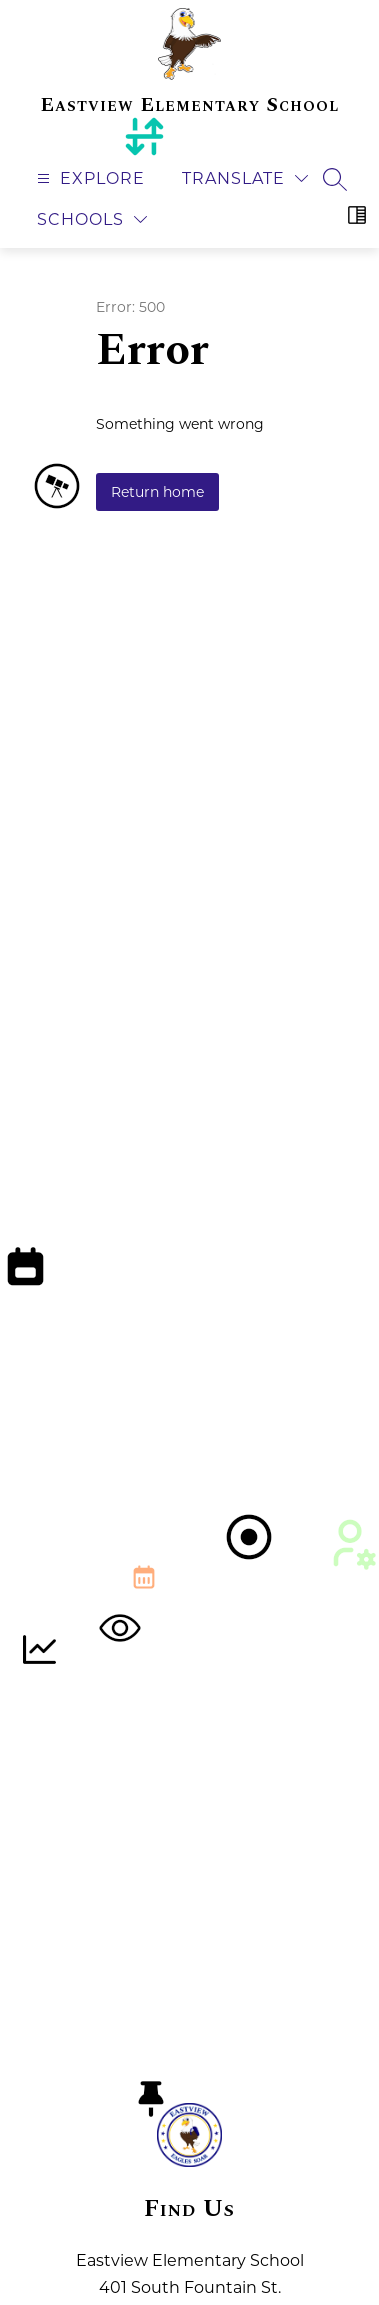 Image resolution: width=379 pixels, height=2305 pixels. What do you see at coordinates (151, 2098) in the screenshot?
I see `pin an item to keep it visible` at bounding box center [151, 2098].